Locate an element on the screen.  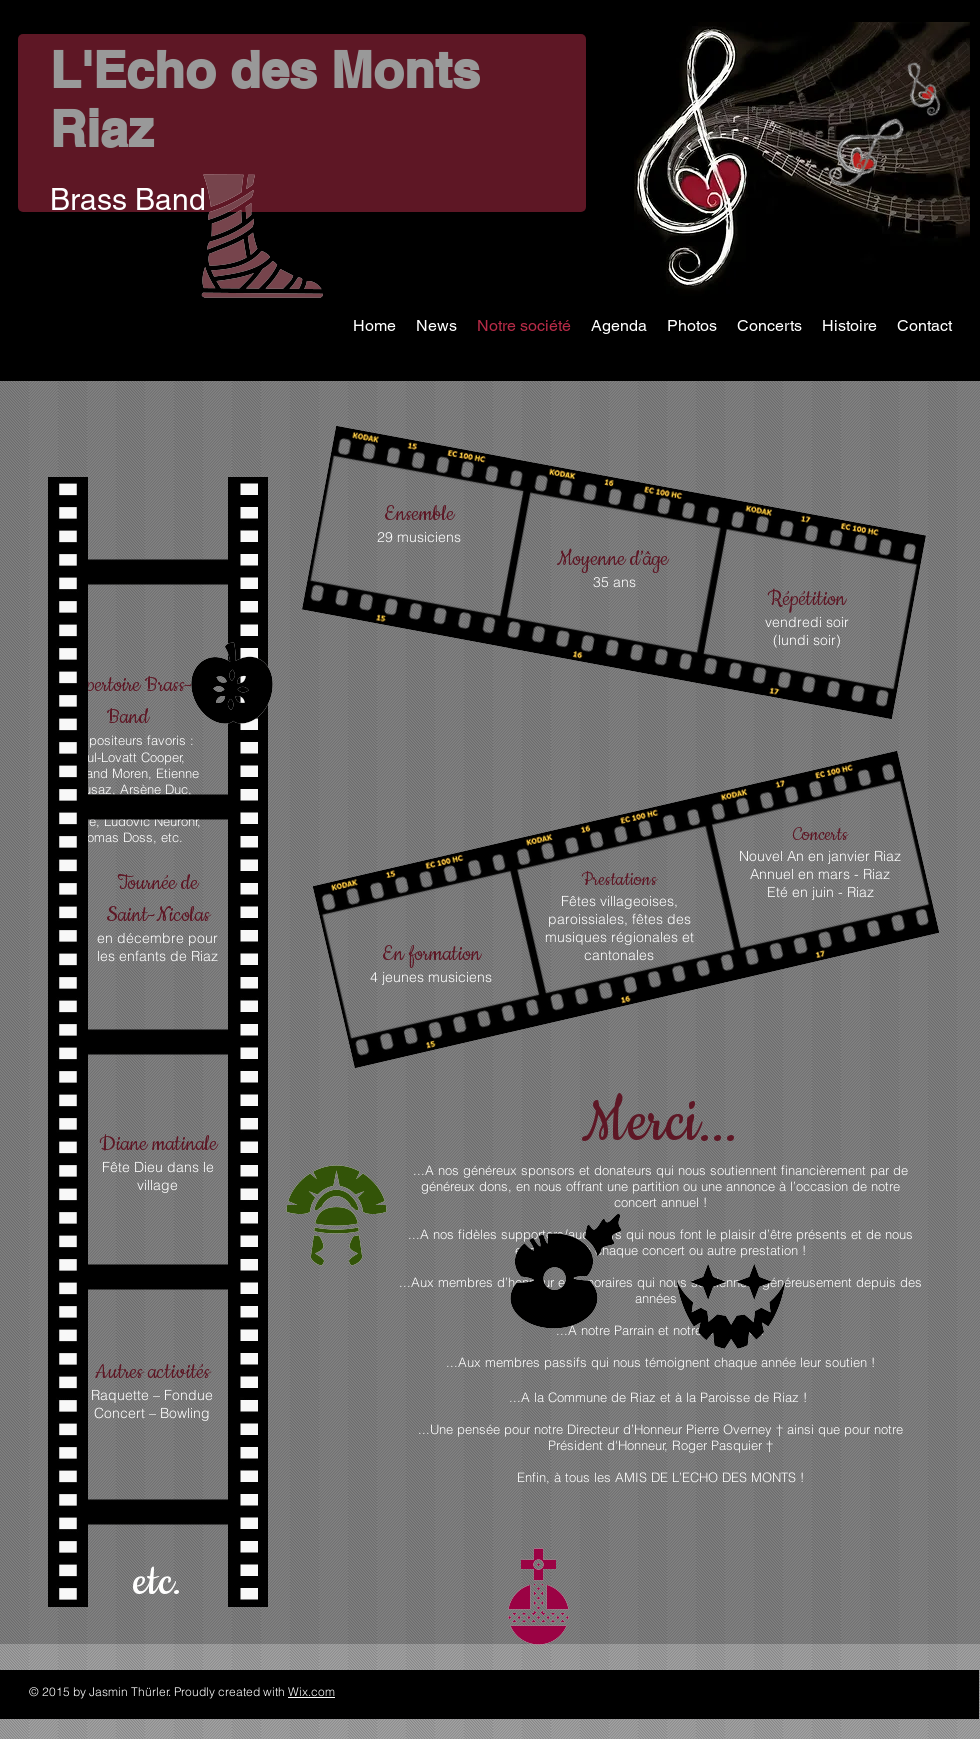
browse sandals or summer footwear is located at coordinates (262, 237).